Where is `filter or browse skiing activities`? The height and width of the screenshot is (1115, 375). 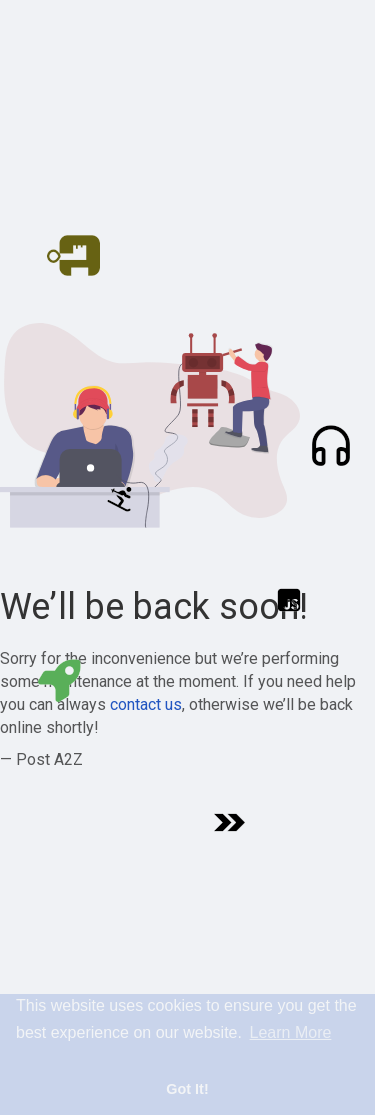 filter or browse skiing activities is located at coordinates (120, 498).